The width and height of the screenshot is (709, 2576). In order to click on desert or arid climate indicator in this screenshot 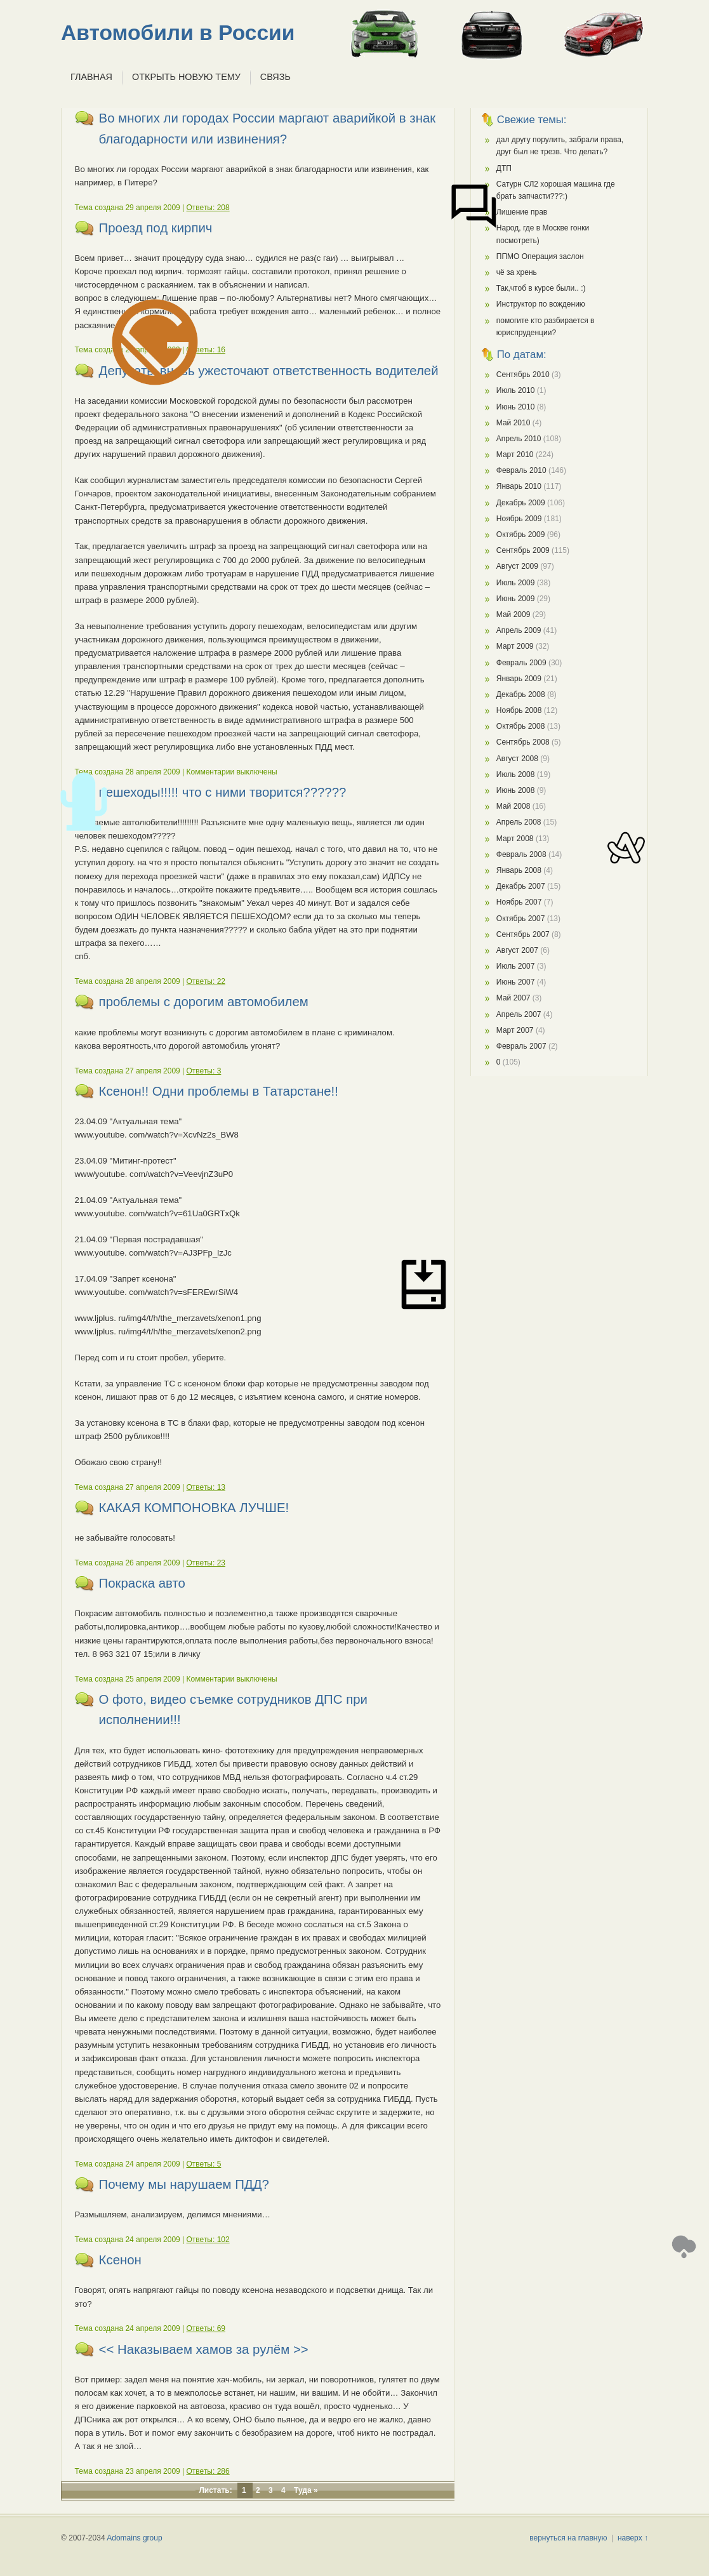, I will do `click(84, 802)`.